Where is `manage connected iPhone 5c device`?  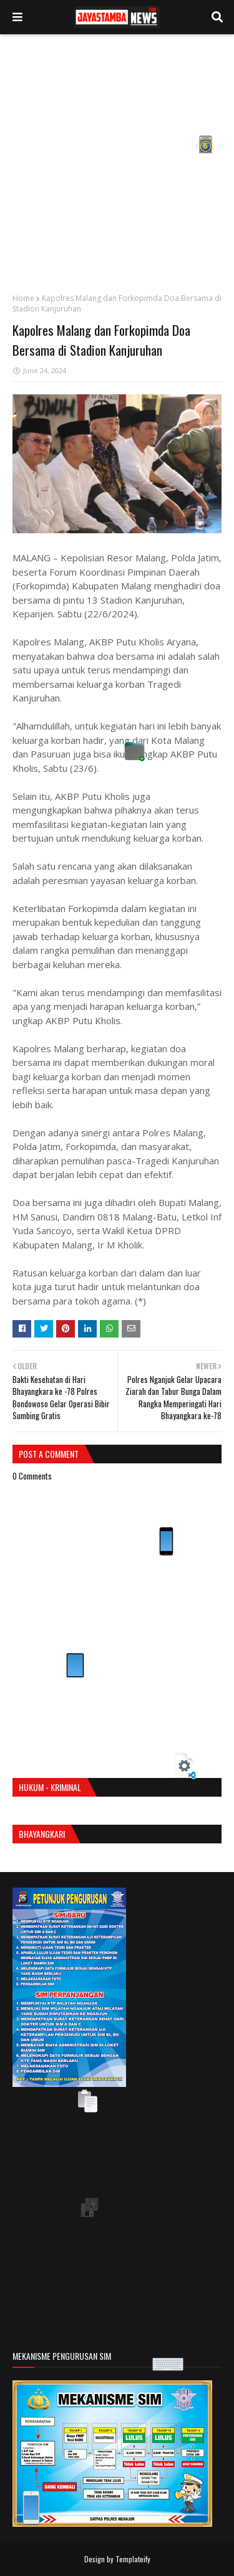
manage connected iPhone 5c device is located at coordinates (166, 1541).